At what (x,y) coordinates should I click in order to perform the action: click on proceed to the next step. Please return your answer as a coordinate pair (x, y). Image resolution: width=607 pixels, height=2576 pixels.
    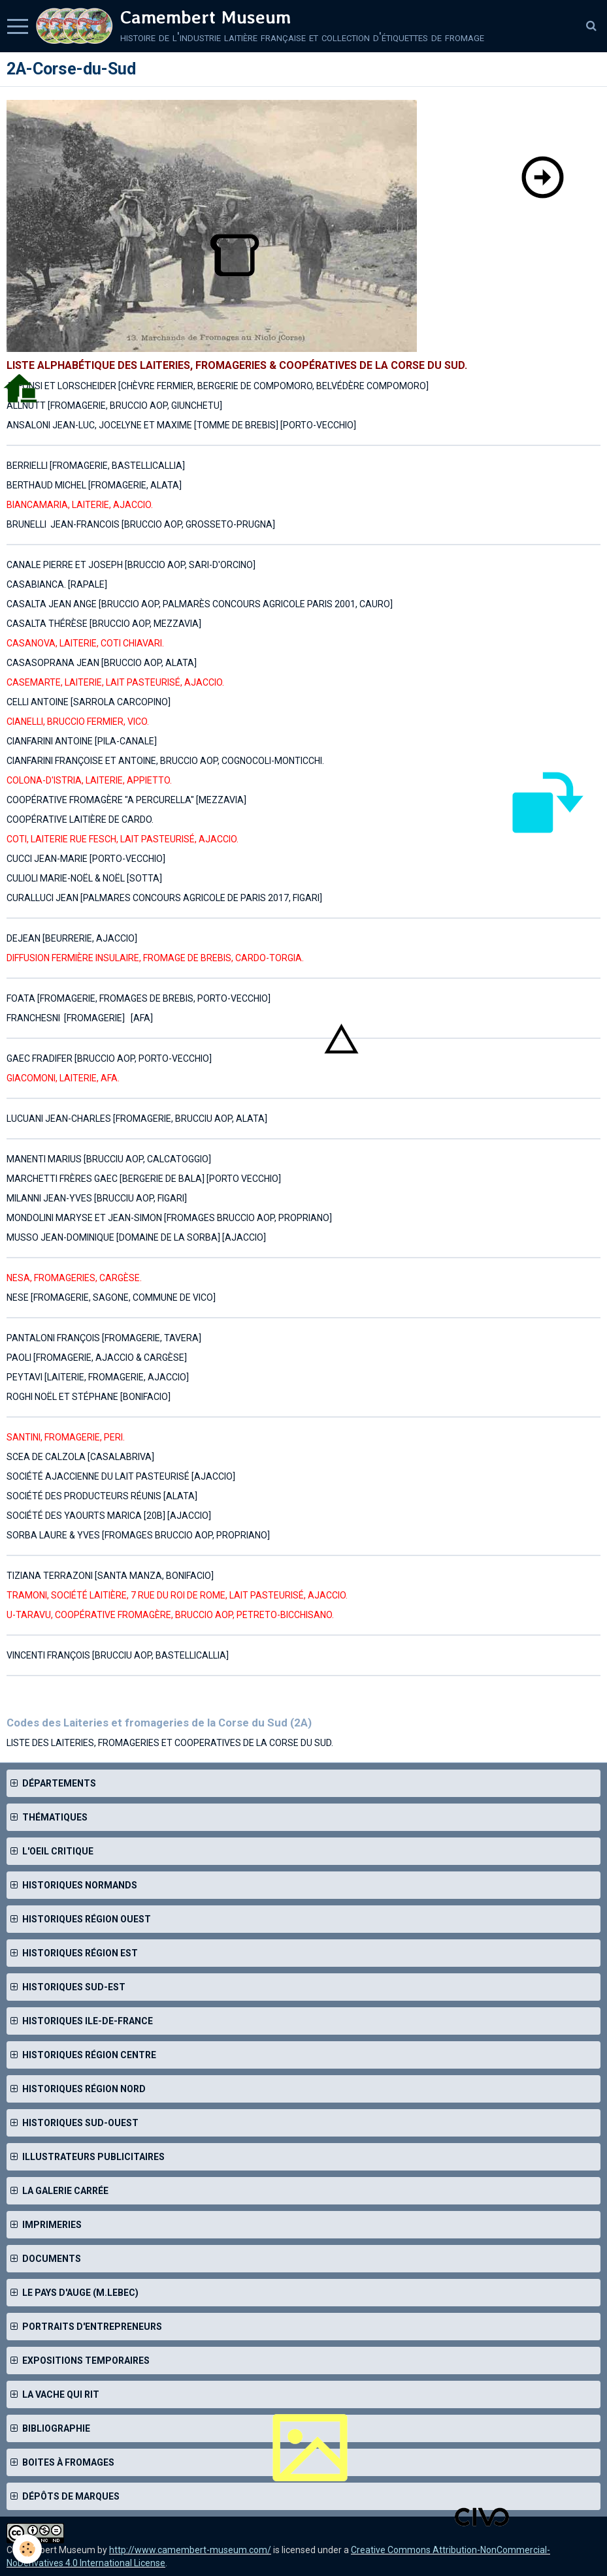
    Looking at the image, I should click on (542, 177).